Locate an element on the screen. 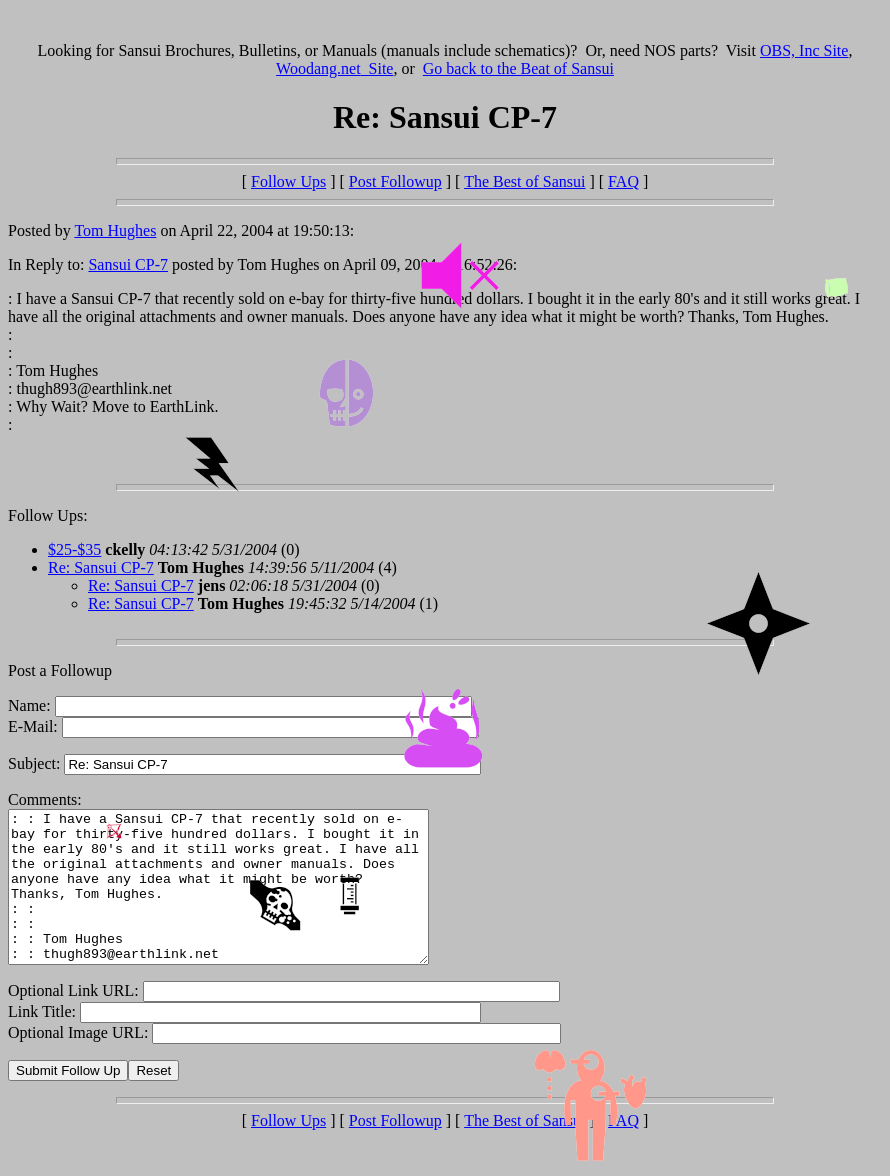 This screenshot has width=890, height=1176. indicates sleep mode or rest state is located at coordinates (836, 287).